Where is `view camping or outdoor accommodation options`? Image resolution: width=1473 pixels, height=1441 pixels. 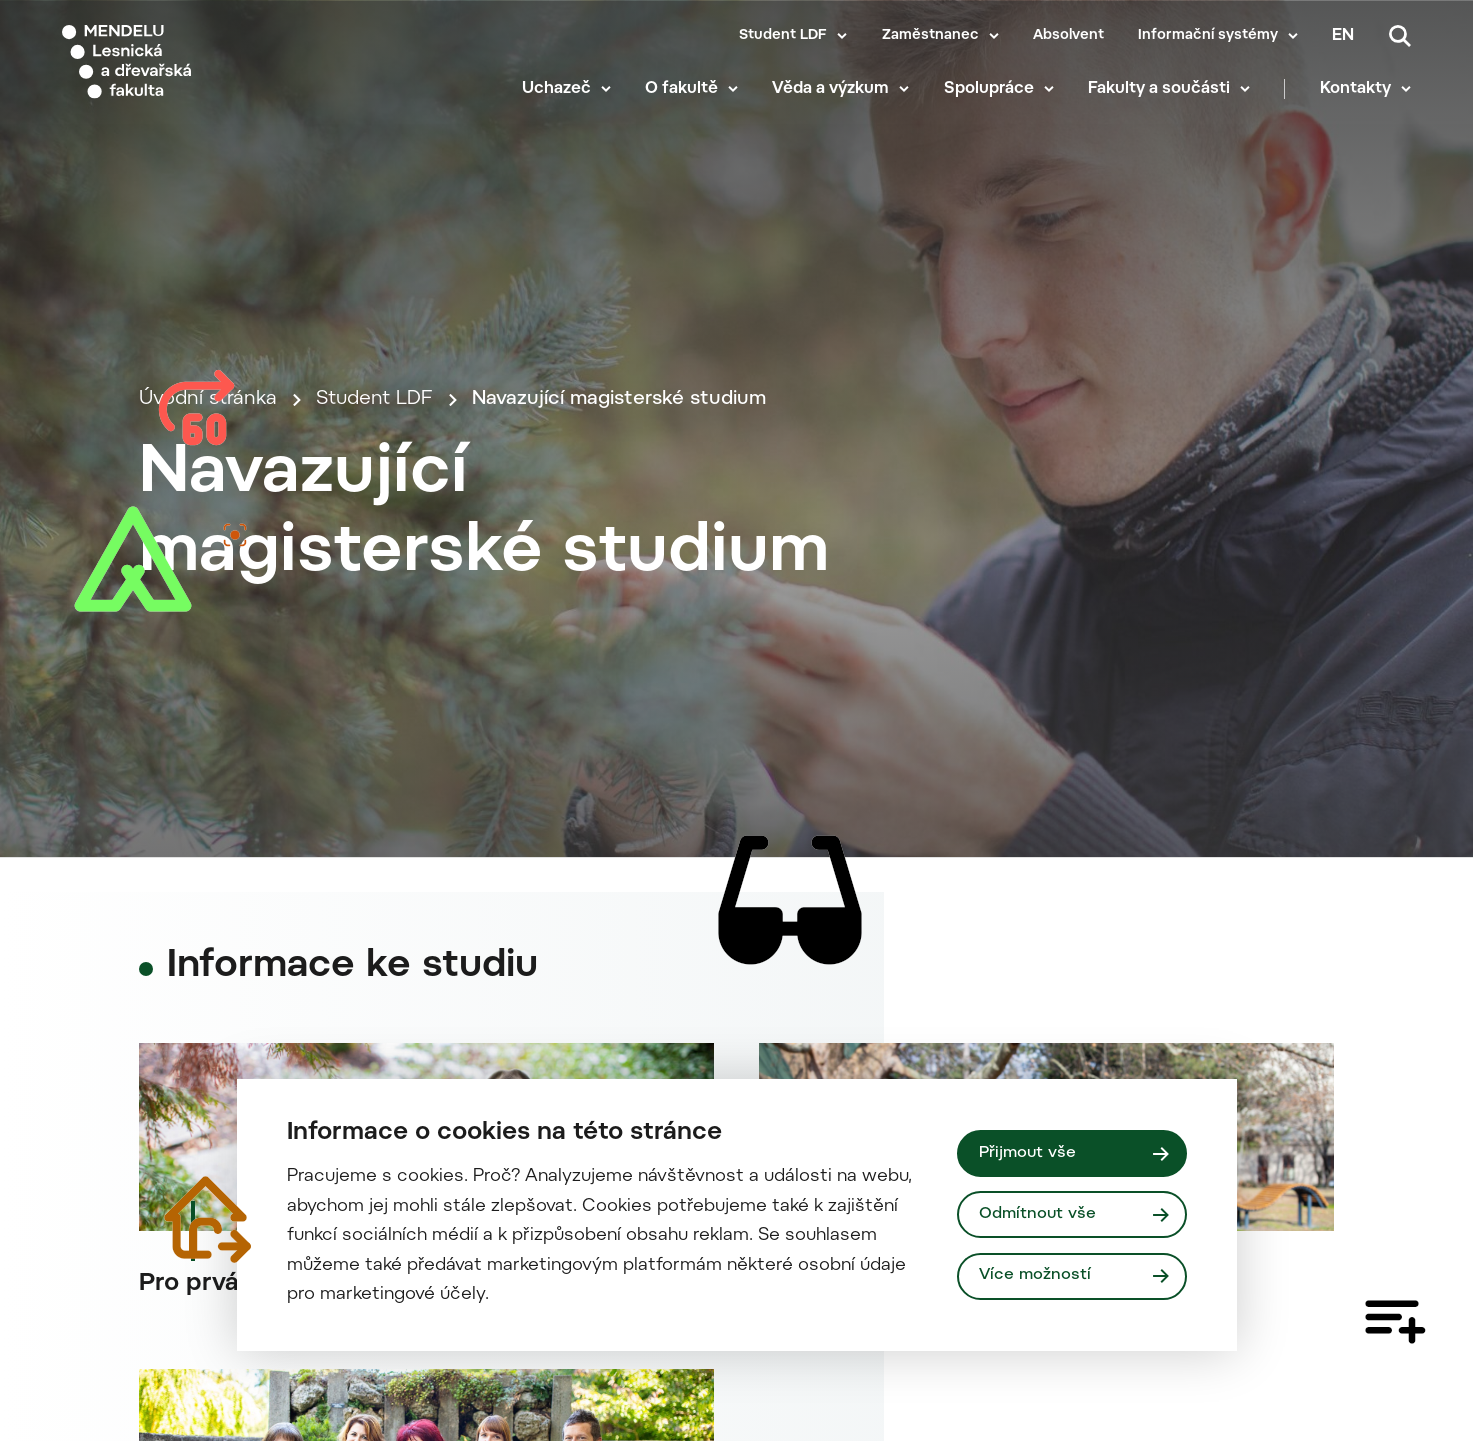 view camping or outdoor accommodation options is located at coordinates (133, 559).